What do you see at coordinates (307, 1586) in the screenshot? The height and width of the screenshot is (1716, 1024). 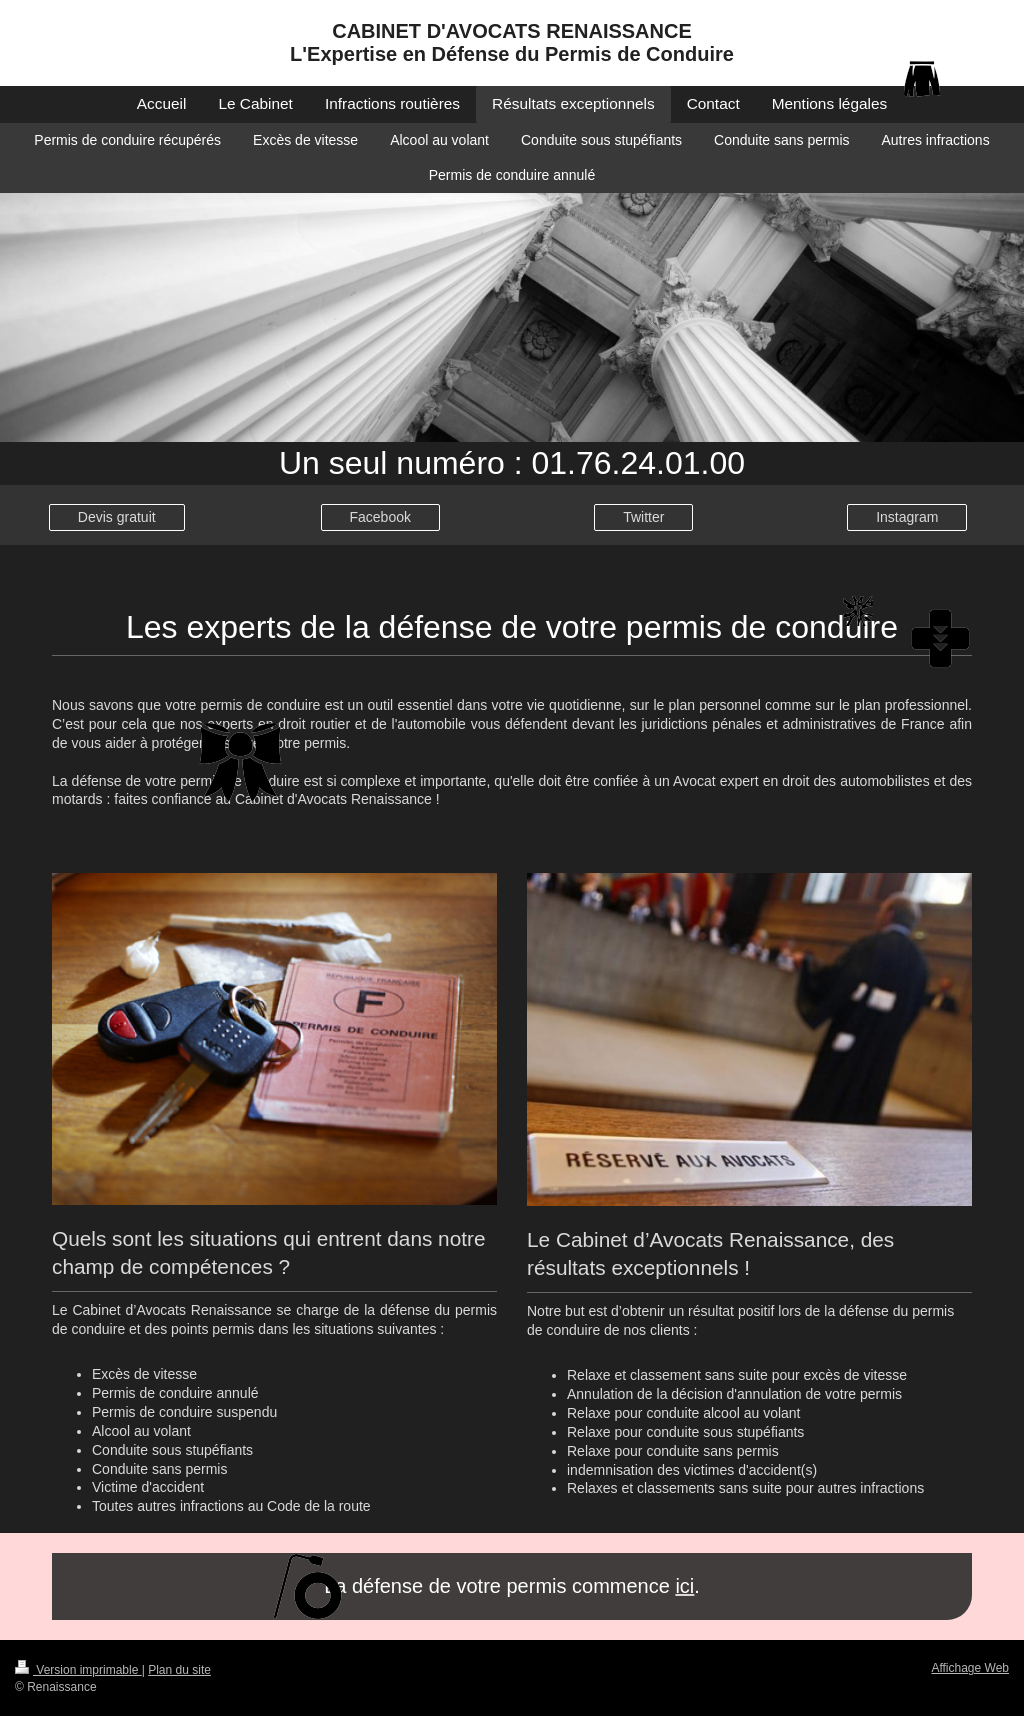 I see `access vehicle repair or tire change tools` at bounding box center [307, 1586].